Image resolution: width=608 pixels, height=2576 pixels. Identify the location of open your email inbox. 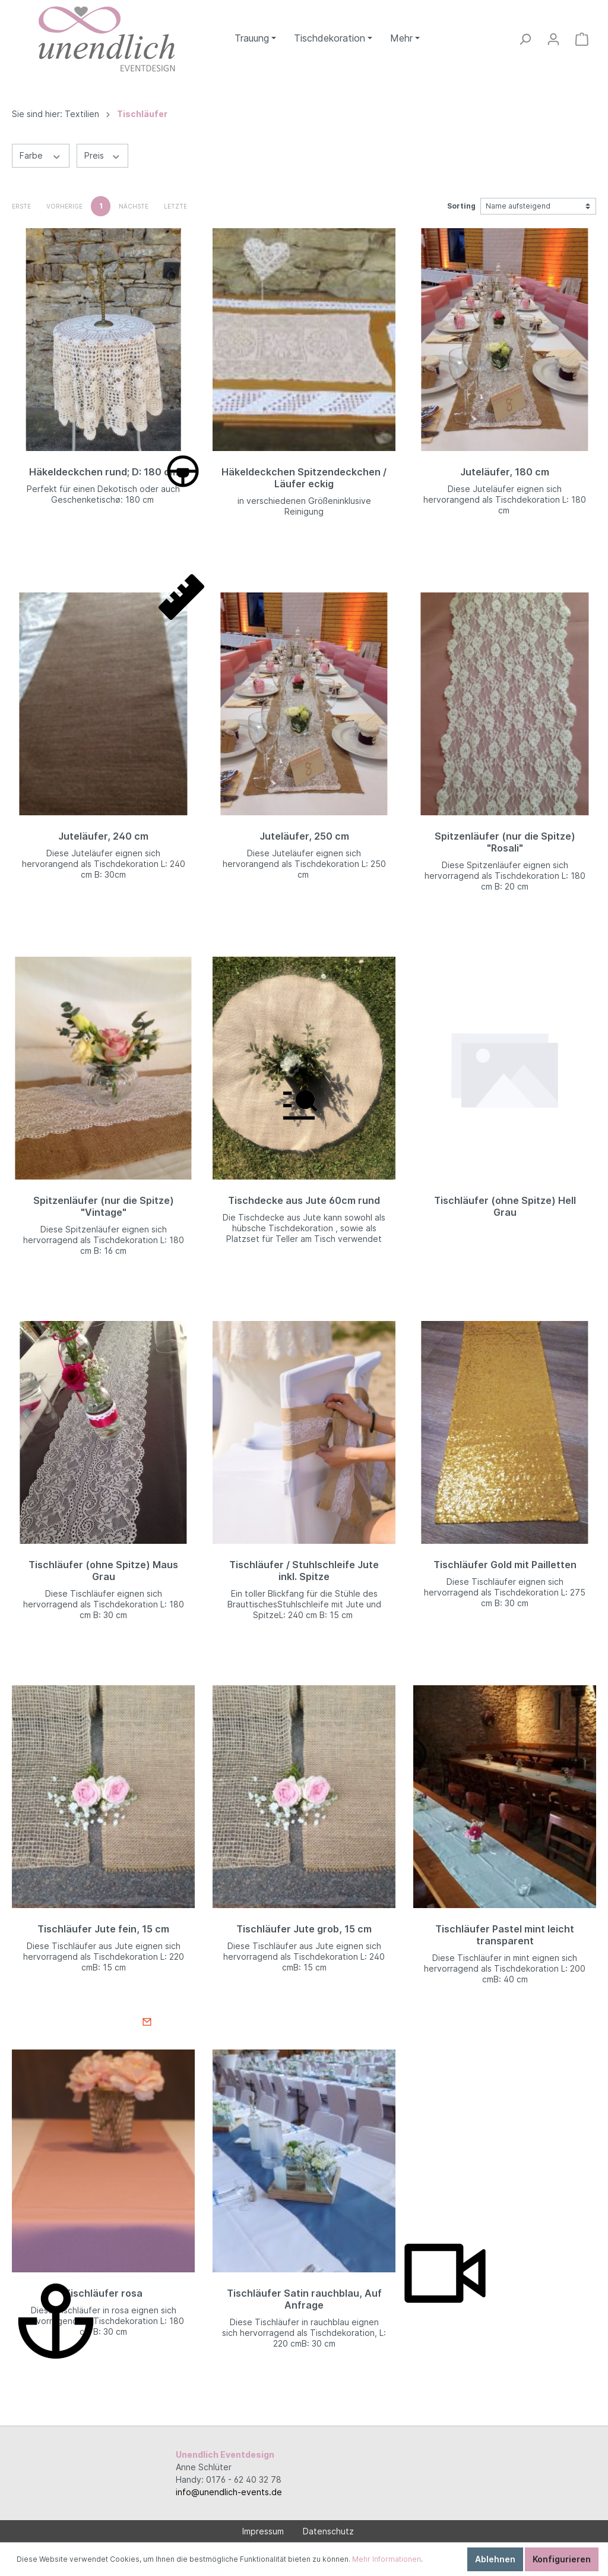
(147, 2022).